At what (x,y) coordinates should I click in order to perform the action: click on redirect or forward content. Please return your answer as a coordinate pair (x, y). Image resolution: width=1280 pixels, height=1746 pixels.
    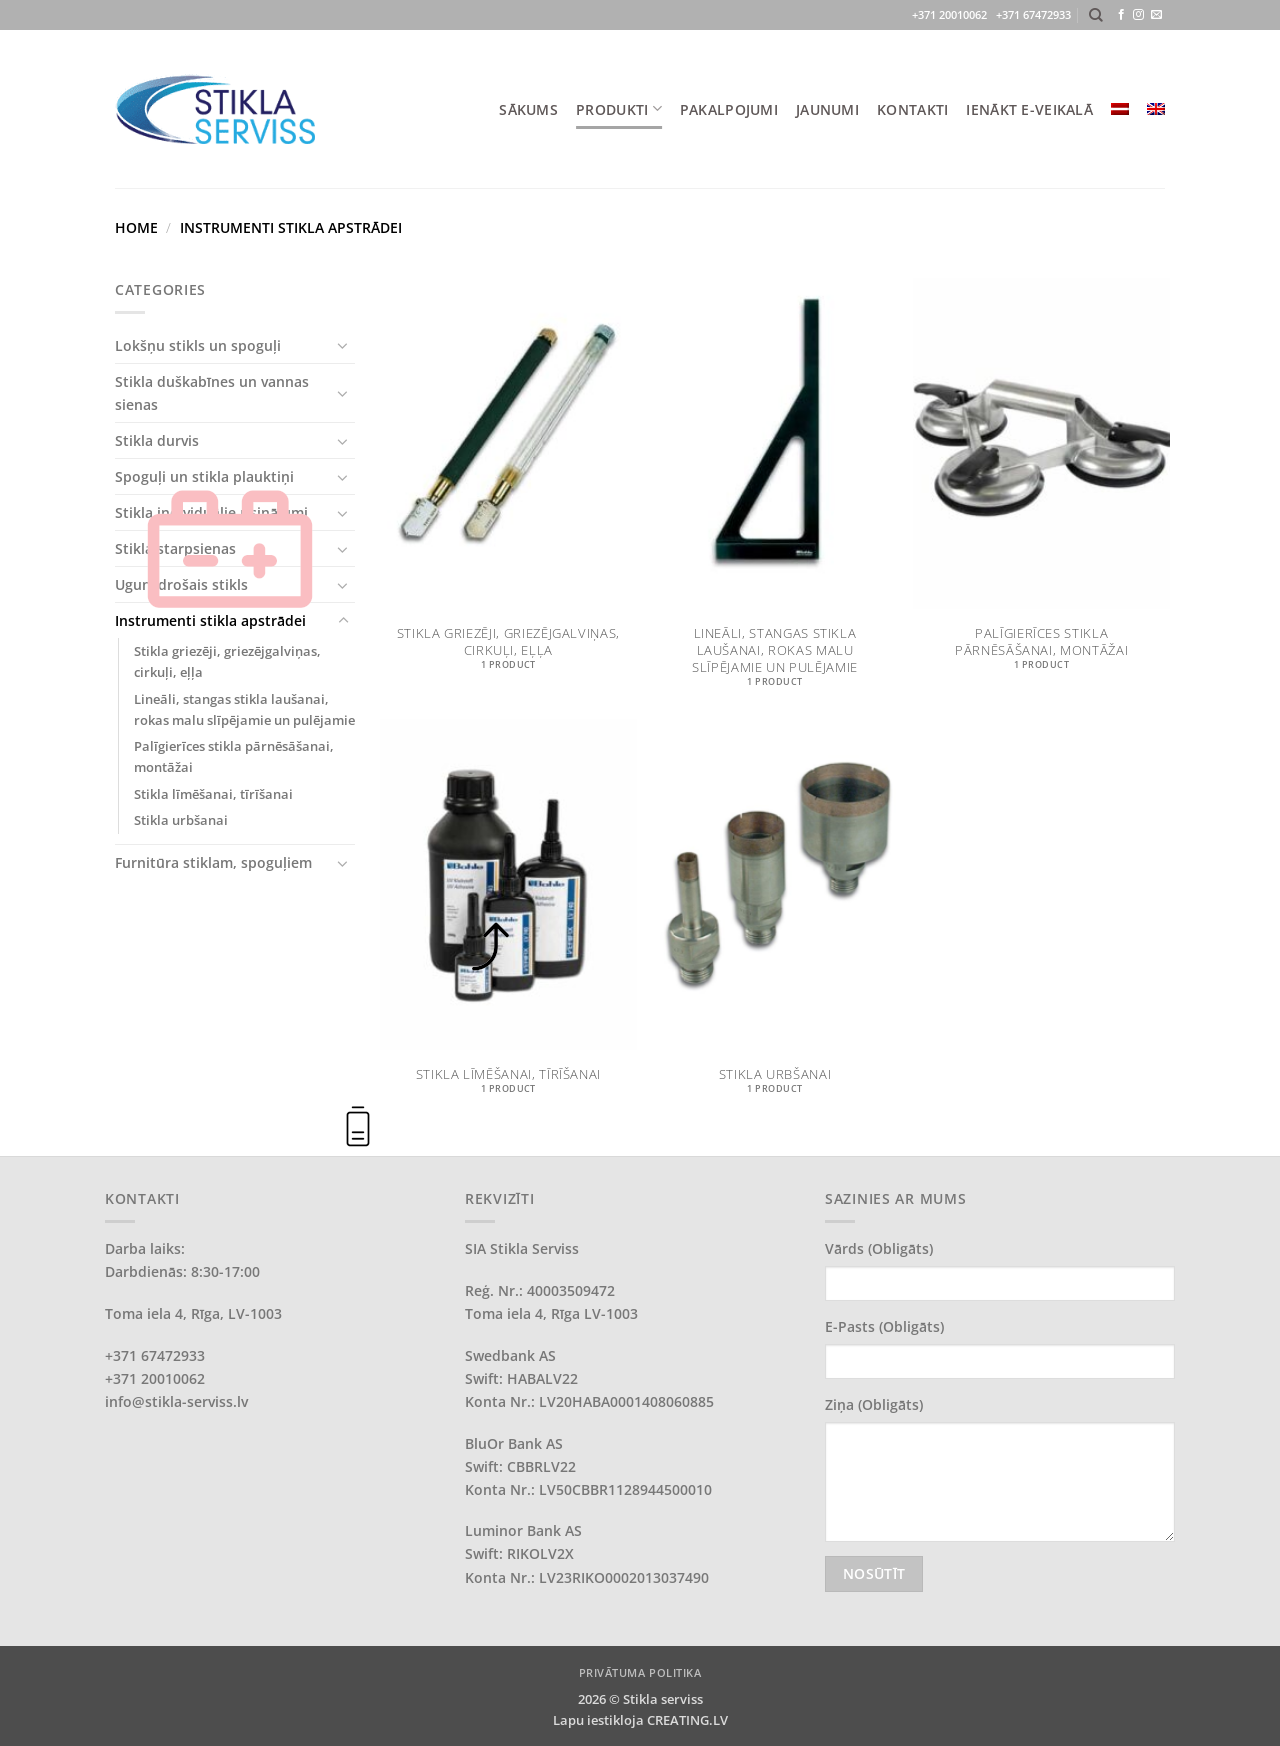
    Looking at the image, I should click on (490, 946).